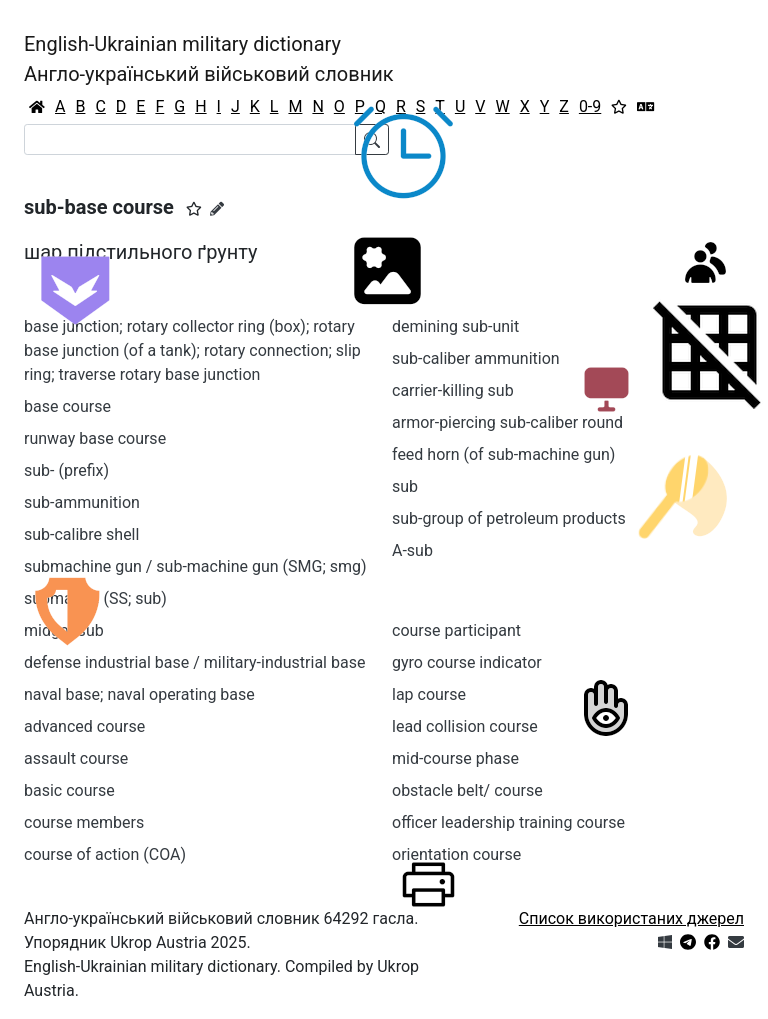 The image size is (768, 1019). Describe the element at coordinates (428, 884) in the screenshot. I see `print the current document` at that location.